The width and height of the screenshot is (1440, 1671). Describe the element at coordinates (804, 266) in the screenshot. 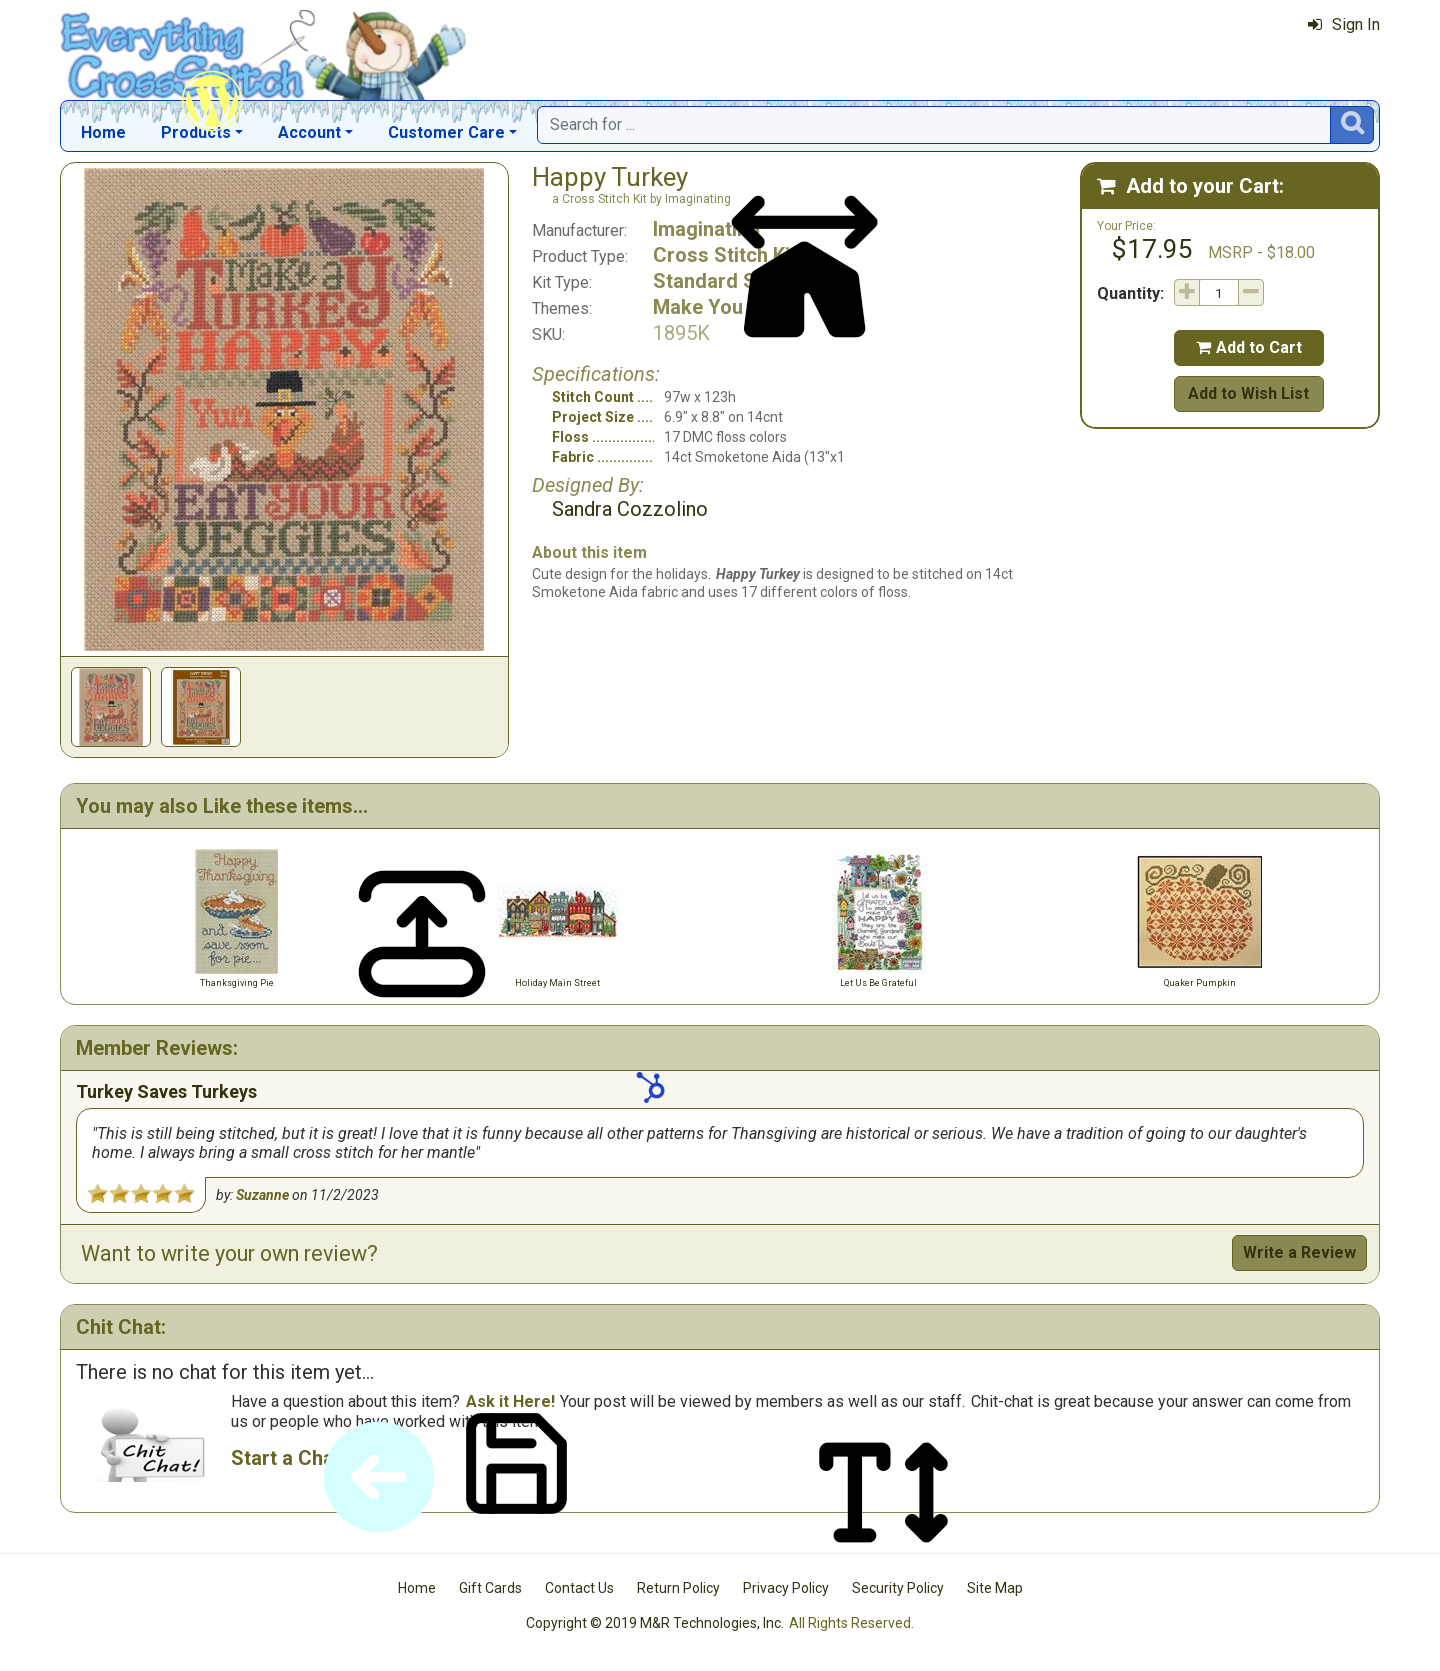

I see `adjust tent or campsite width` at that location.